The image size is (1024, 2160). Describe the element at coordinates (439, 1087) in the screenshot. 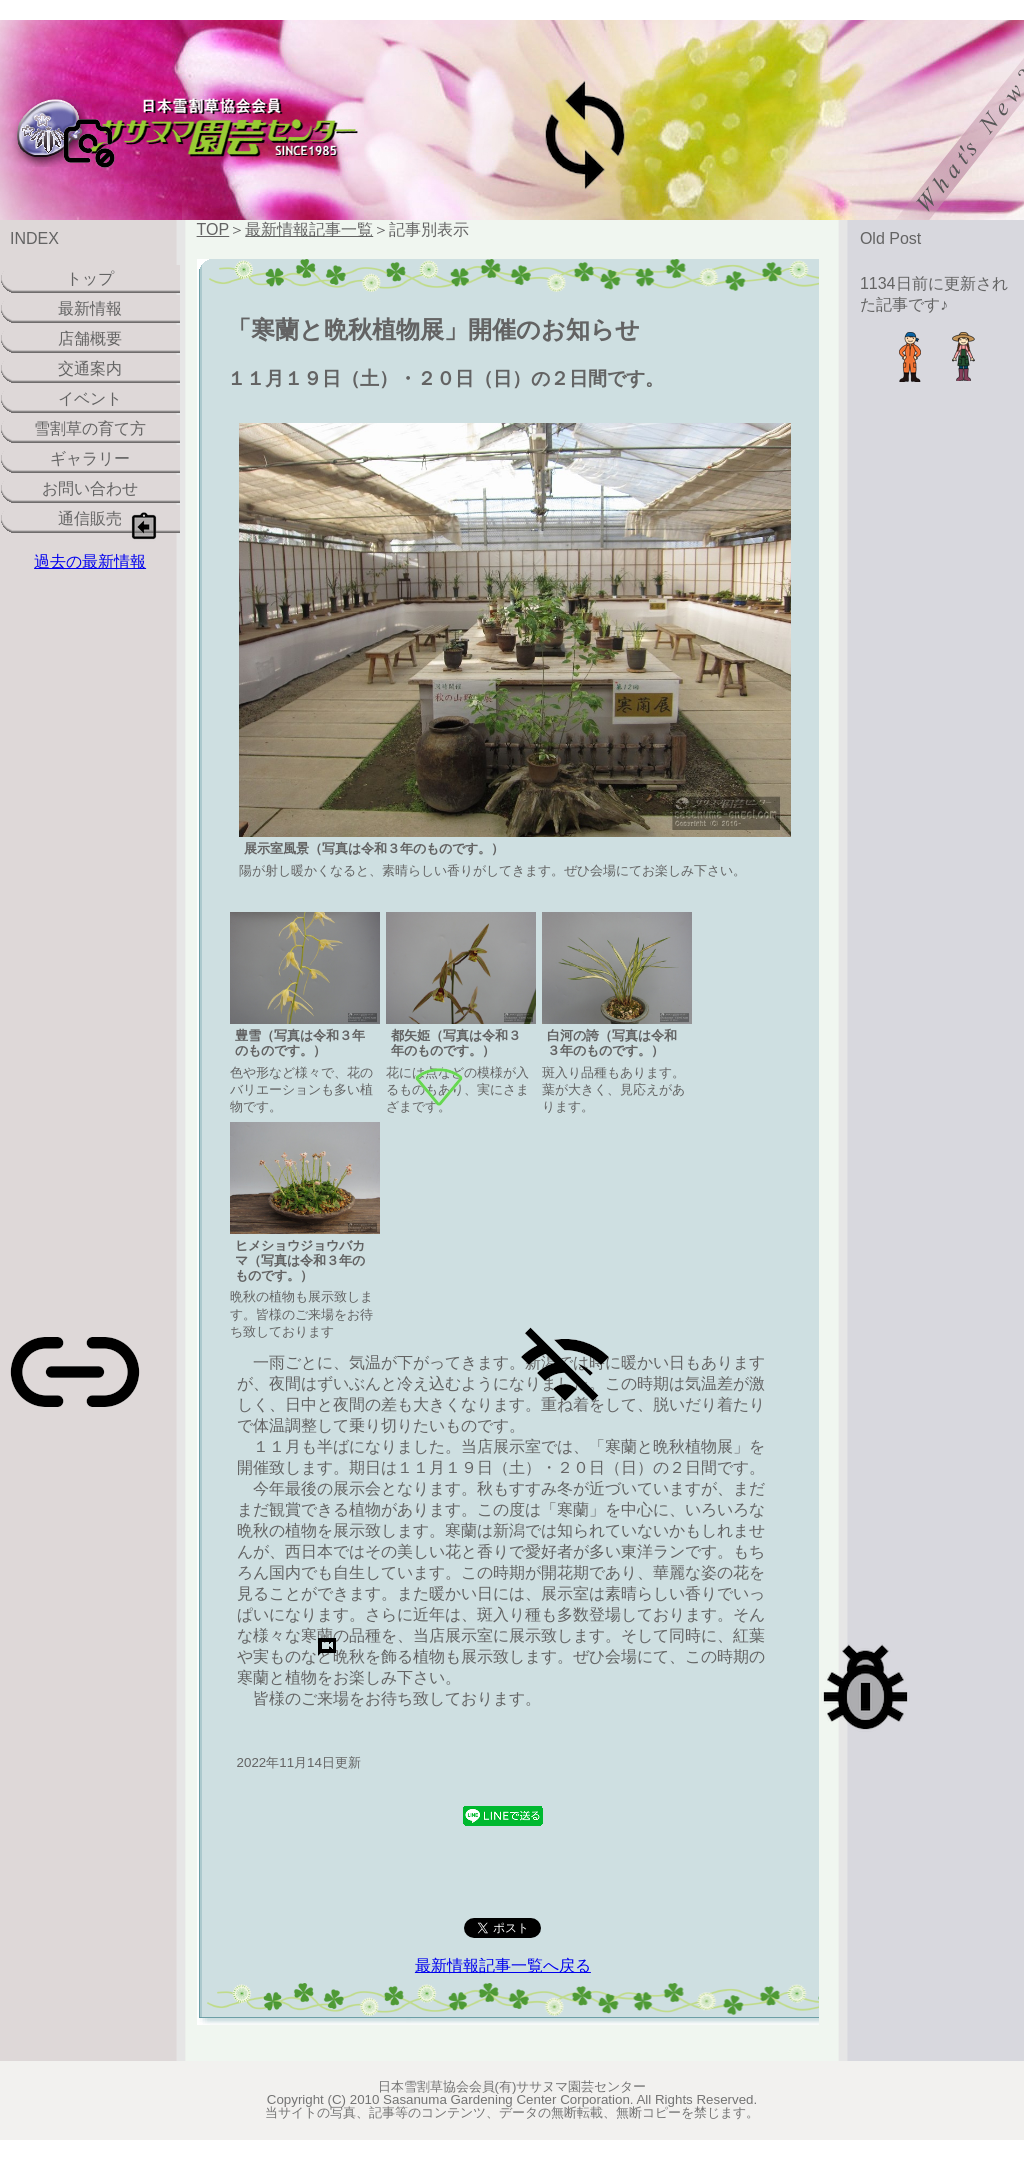

I see `no wifi connection available` at that location.